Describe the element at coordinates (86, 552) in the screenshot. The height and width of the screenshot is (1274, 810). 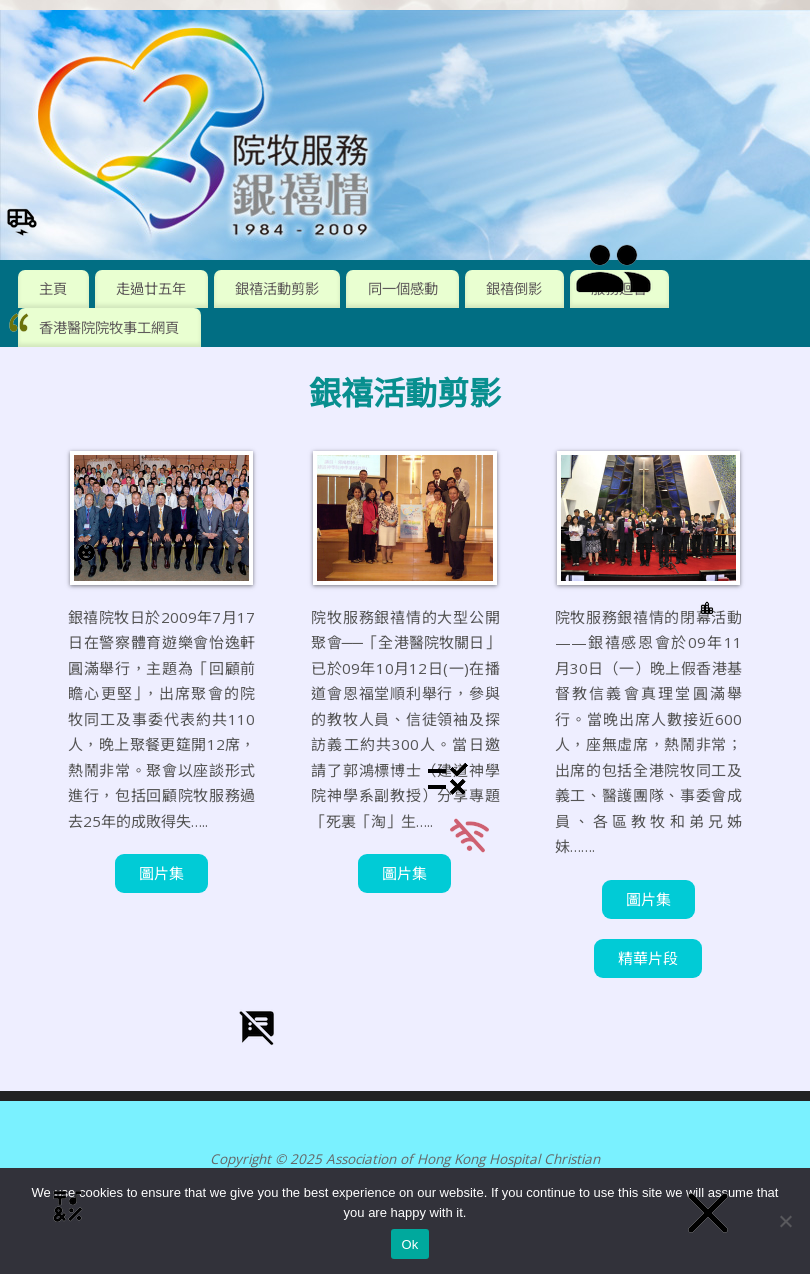
I see `access baby or child-related features` at that location.